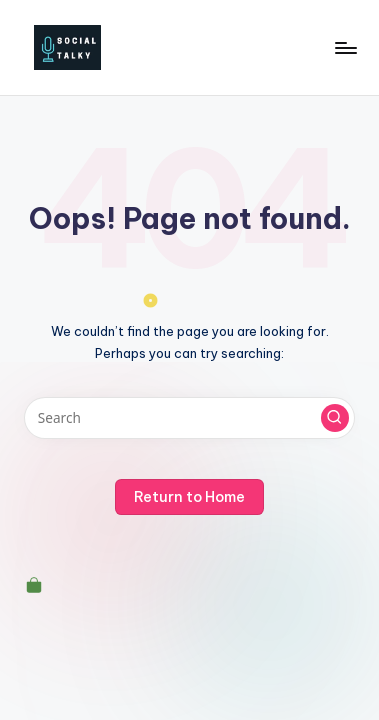 This screenshot has height=720, width=379. What do you see at coordinates (34, 585) in the screenshot?
I see `view your shopping bag` at bounding box center [34, 585].